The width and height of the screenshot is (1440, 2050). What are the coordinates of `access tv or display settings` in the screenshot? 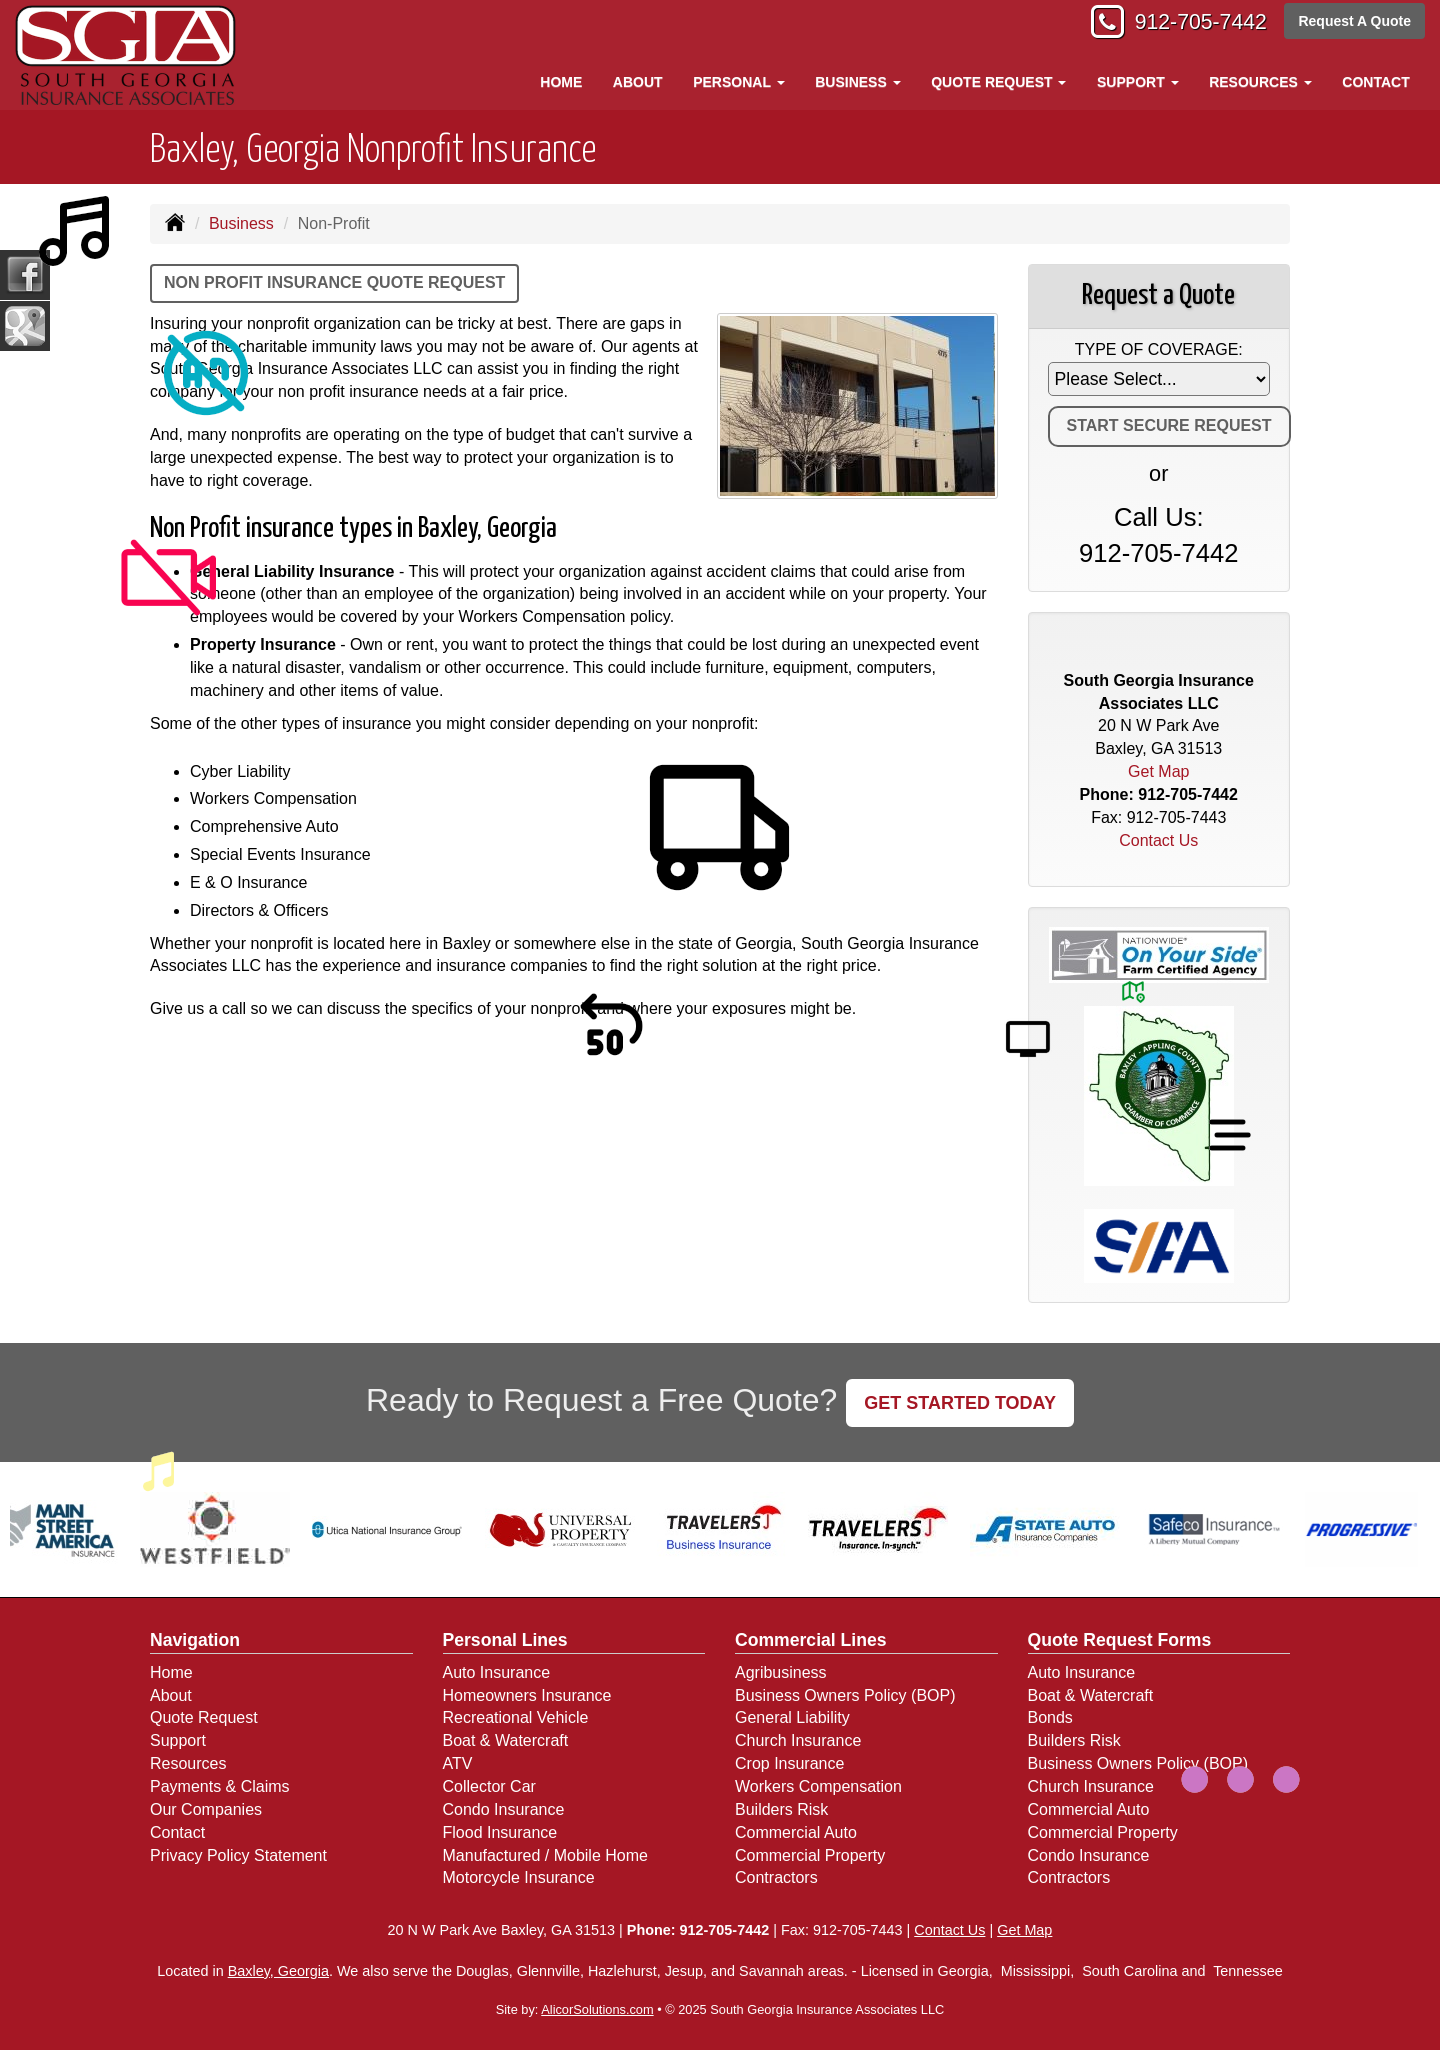 It's located at (1028, 1039).